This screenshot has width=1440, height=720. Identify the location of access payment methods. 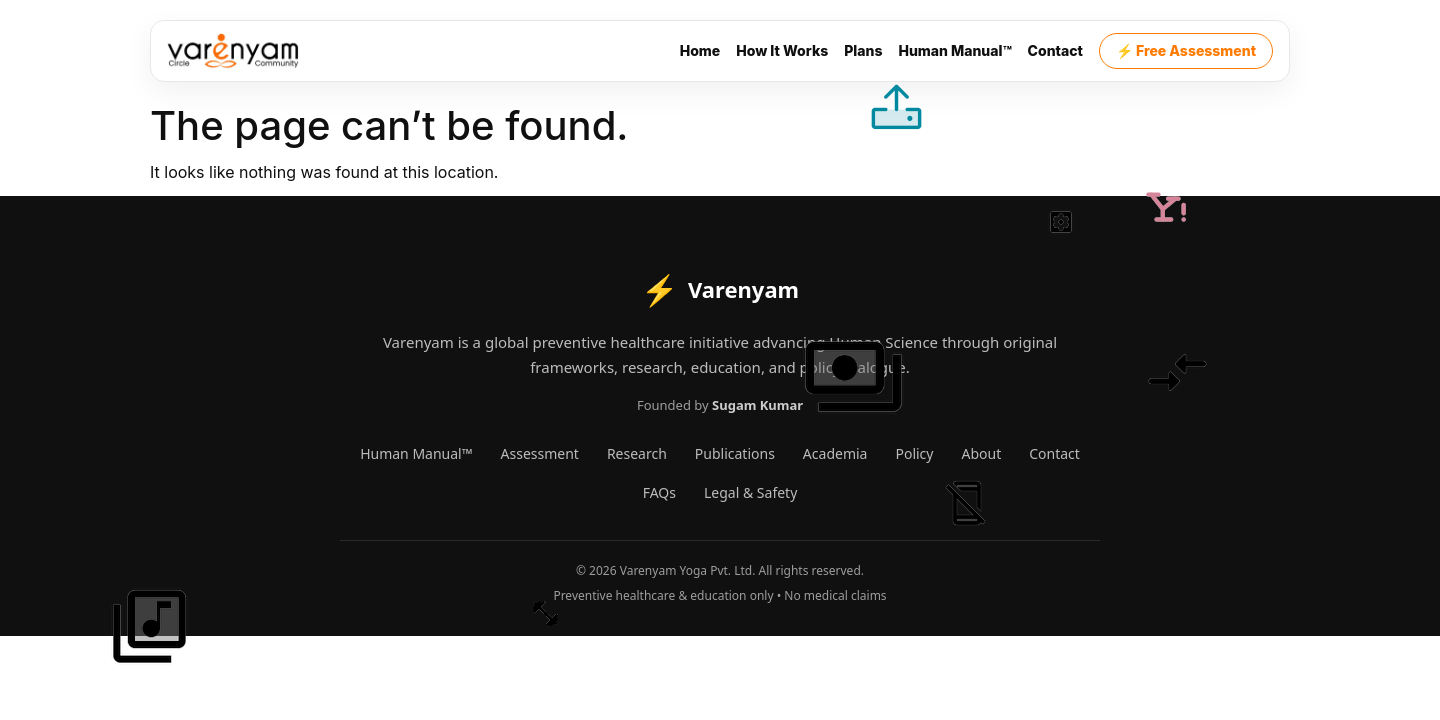
(853, 376).